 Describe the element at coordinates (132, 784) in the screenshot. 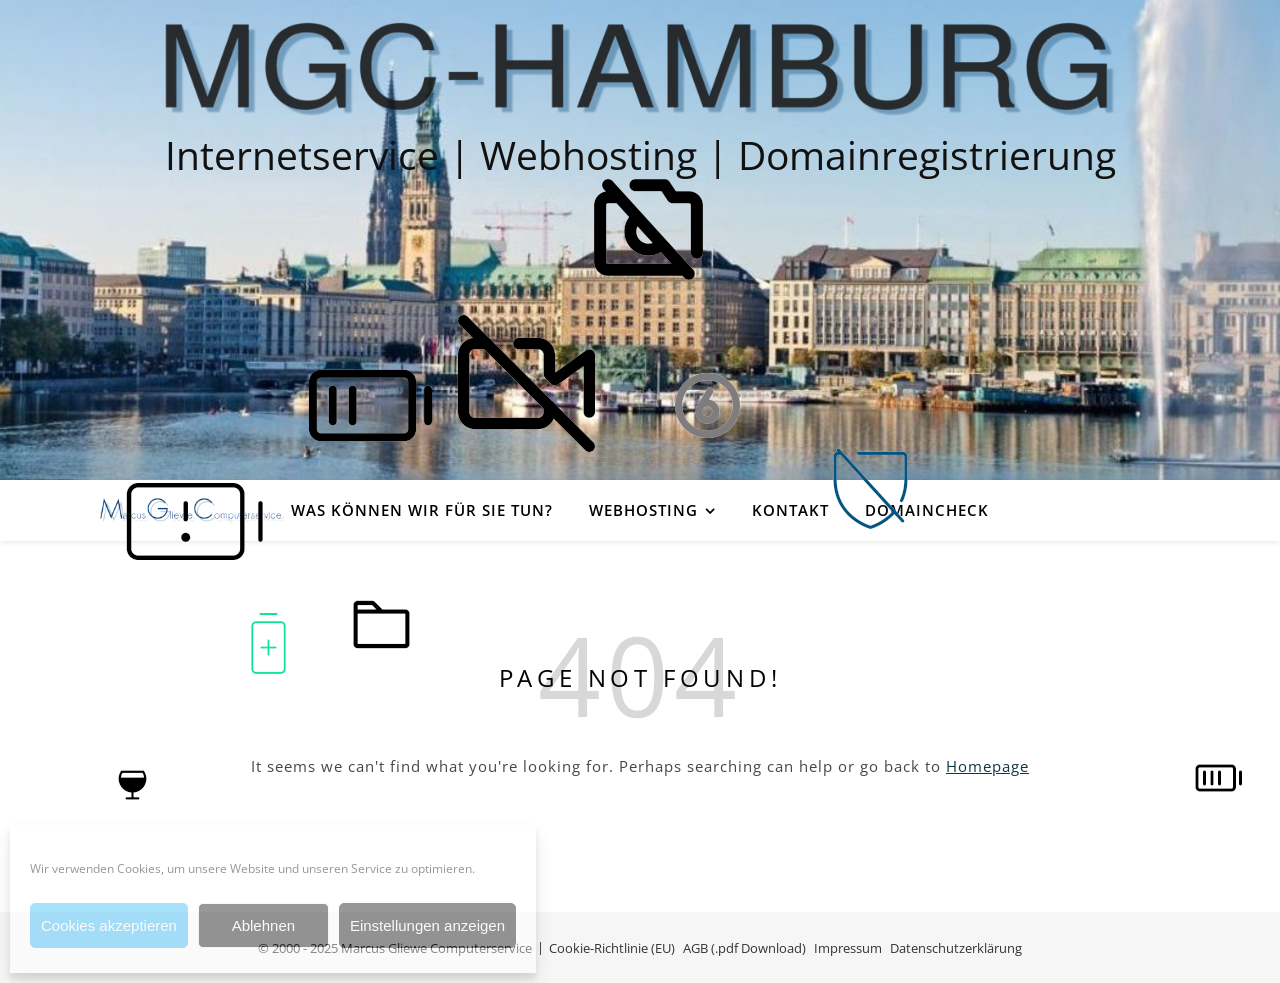

I see `browse wine or spirits menu` at that location.